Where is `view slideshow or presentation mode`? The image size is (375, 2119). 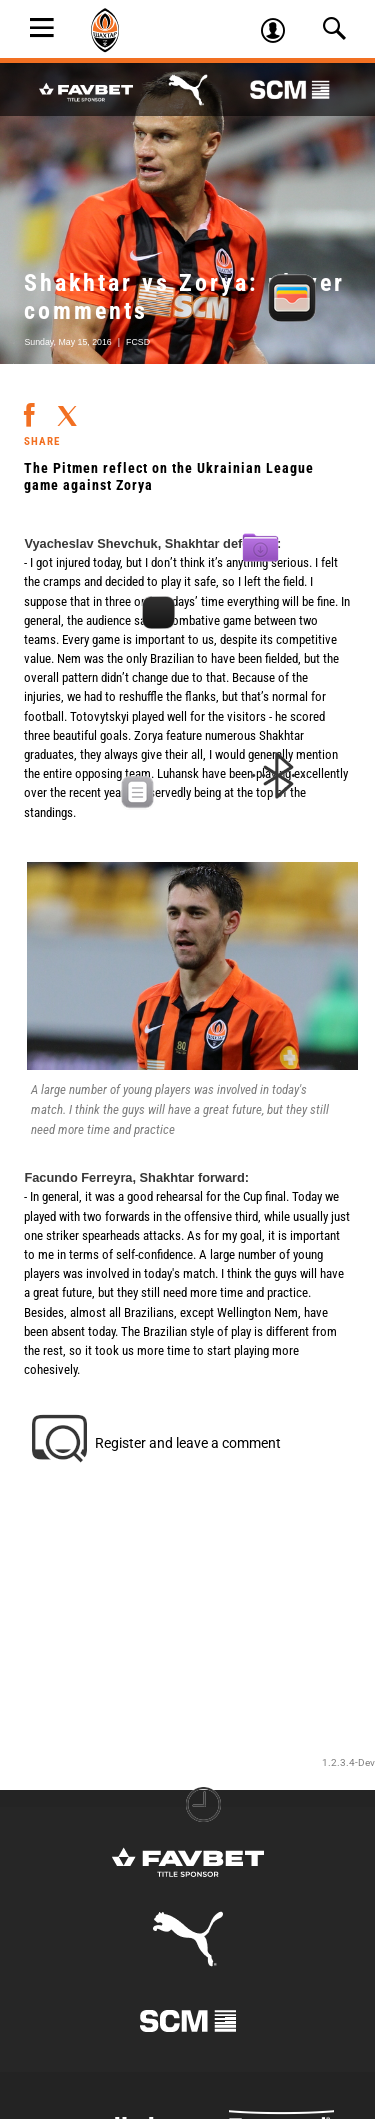 view slideshow or presentation mode is located at coordinates (203, 1804).